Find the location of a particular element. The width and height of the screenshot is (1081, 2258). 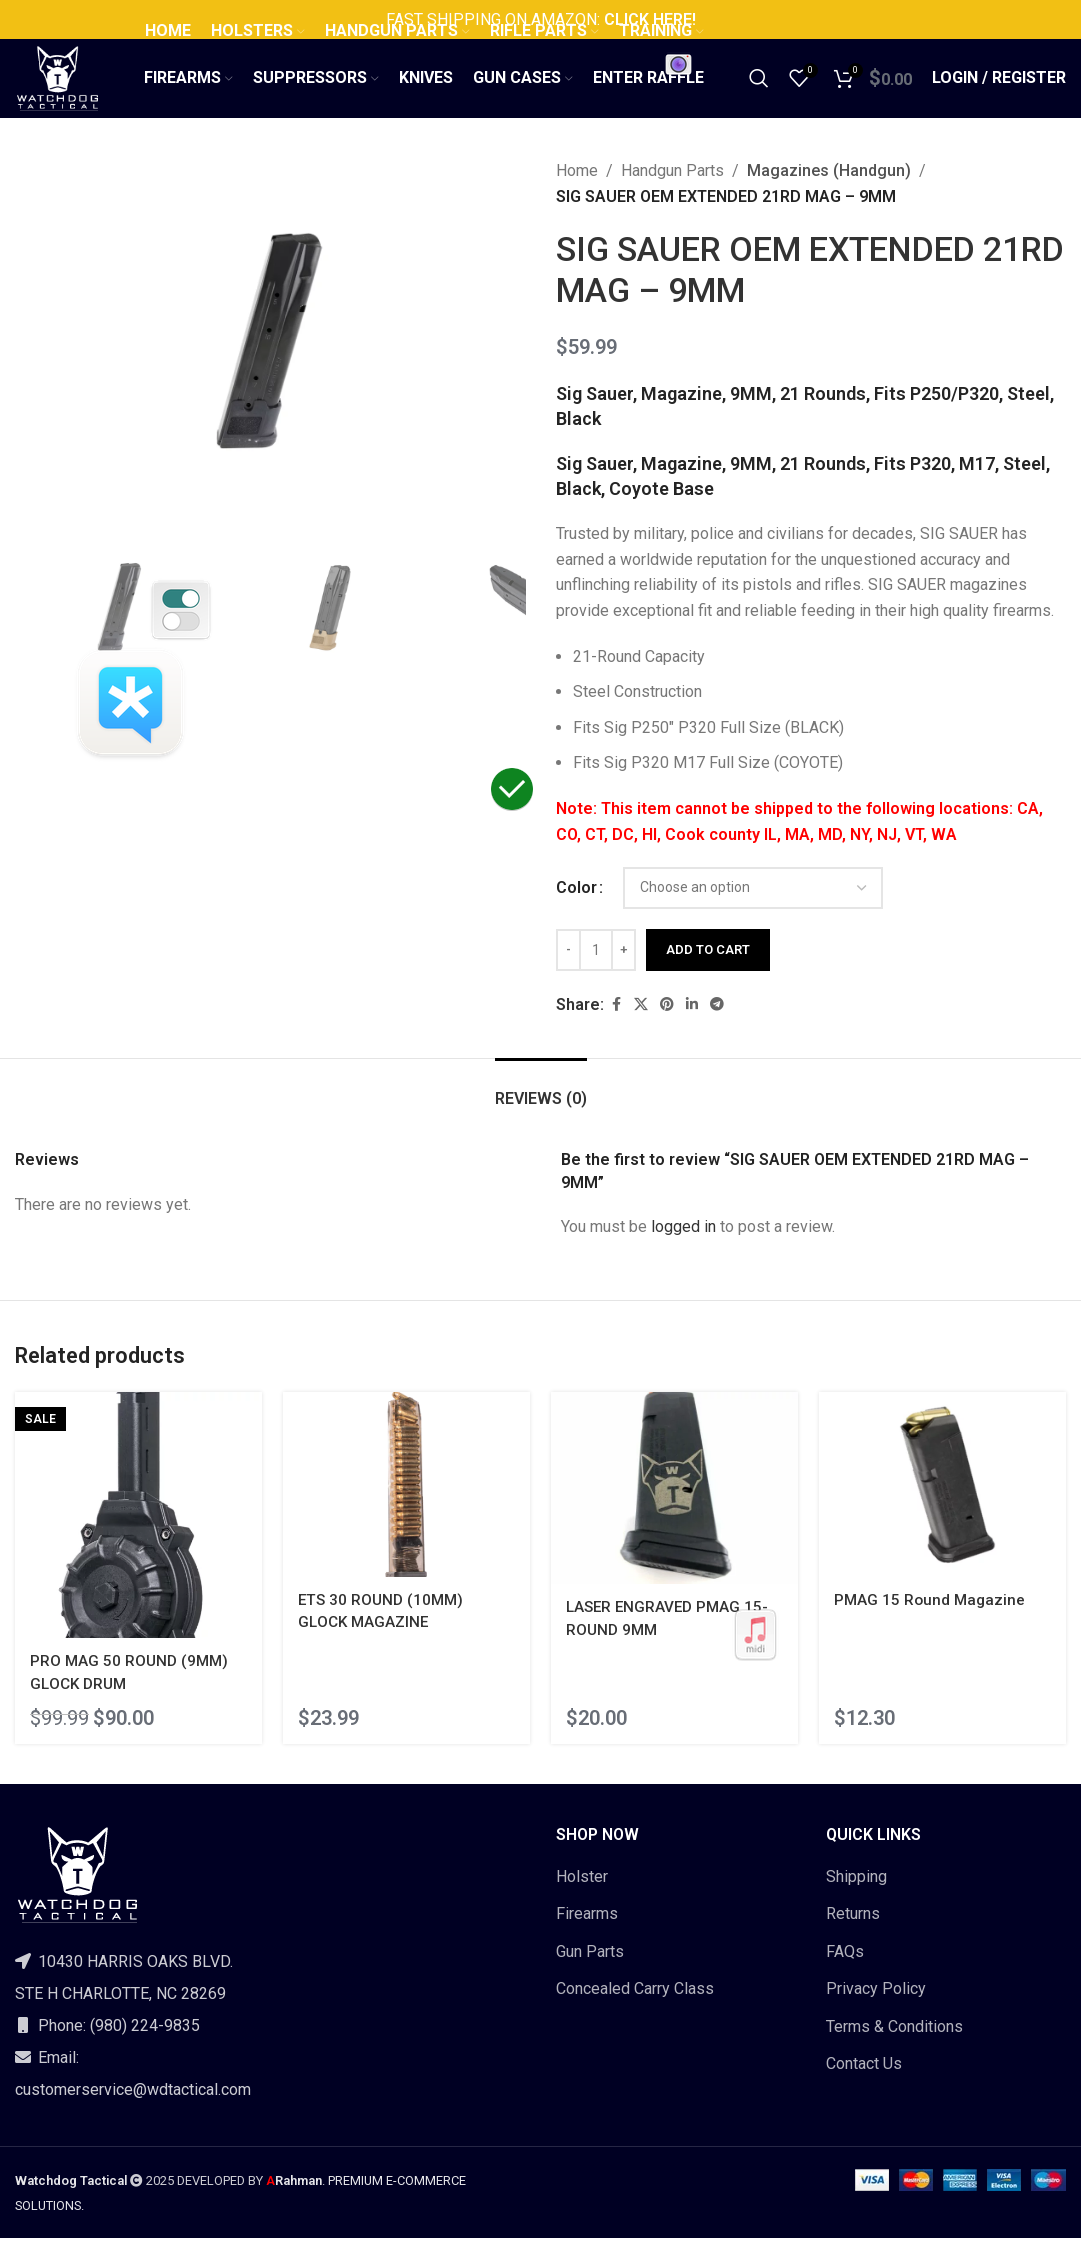

indicates a default or selected item is located at coordinates (512, 789).